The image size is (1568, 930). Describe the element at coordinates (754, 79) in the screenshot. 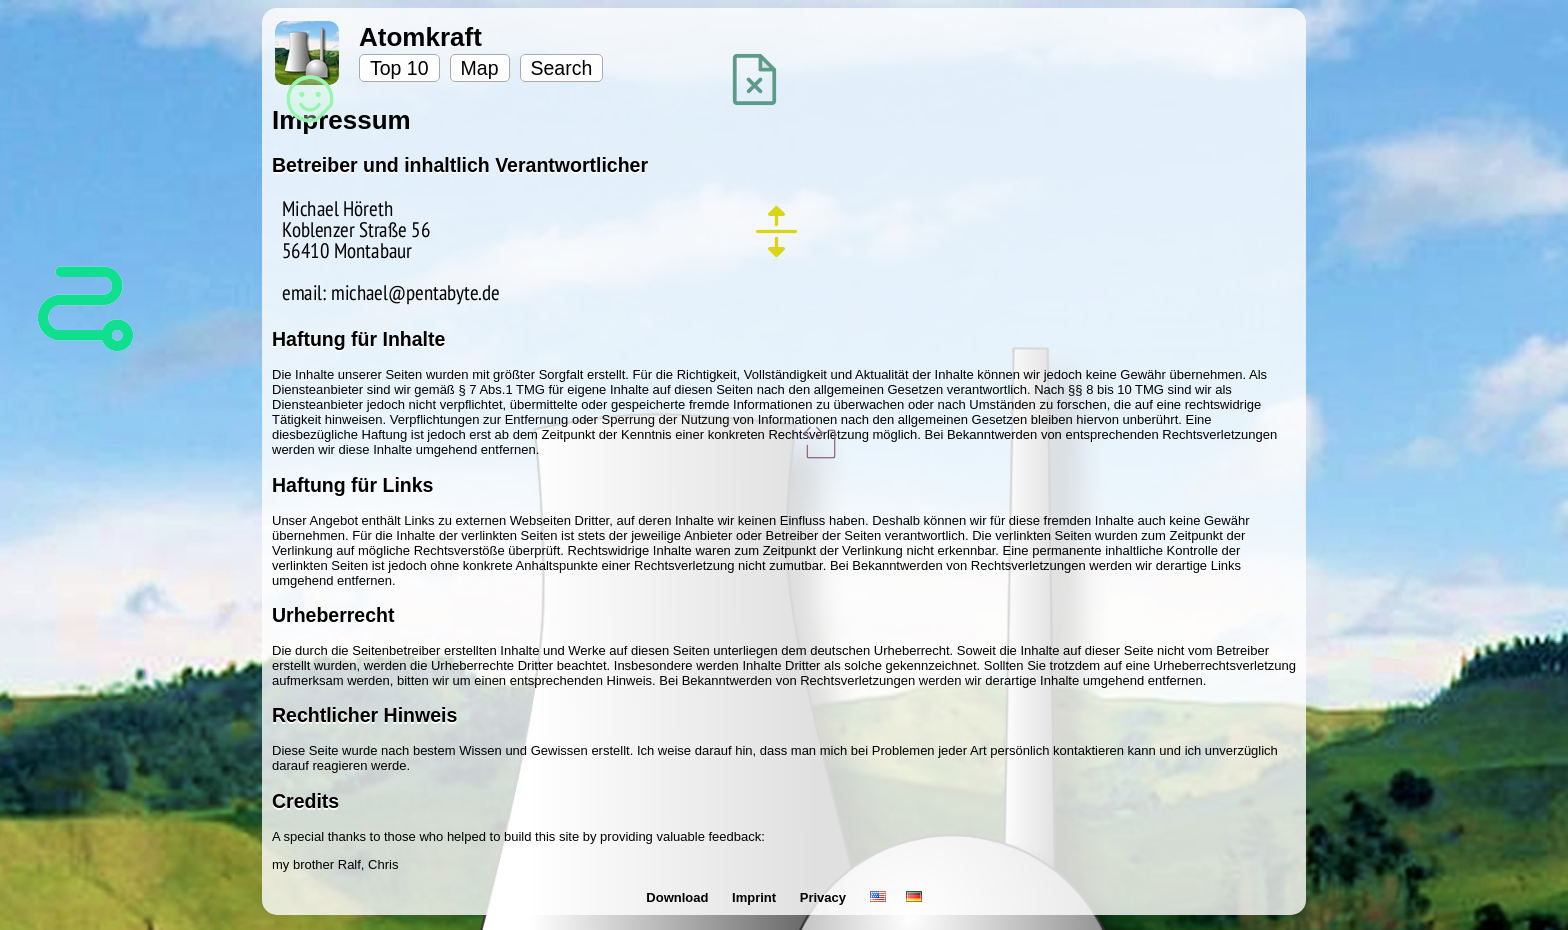

I see `delete or remove a file` at that location.